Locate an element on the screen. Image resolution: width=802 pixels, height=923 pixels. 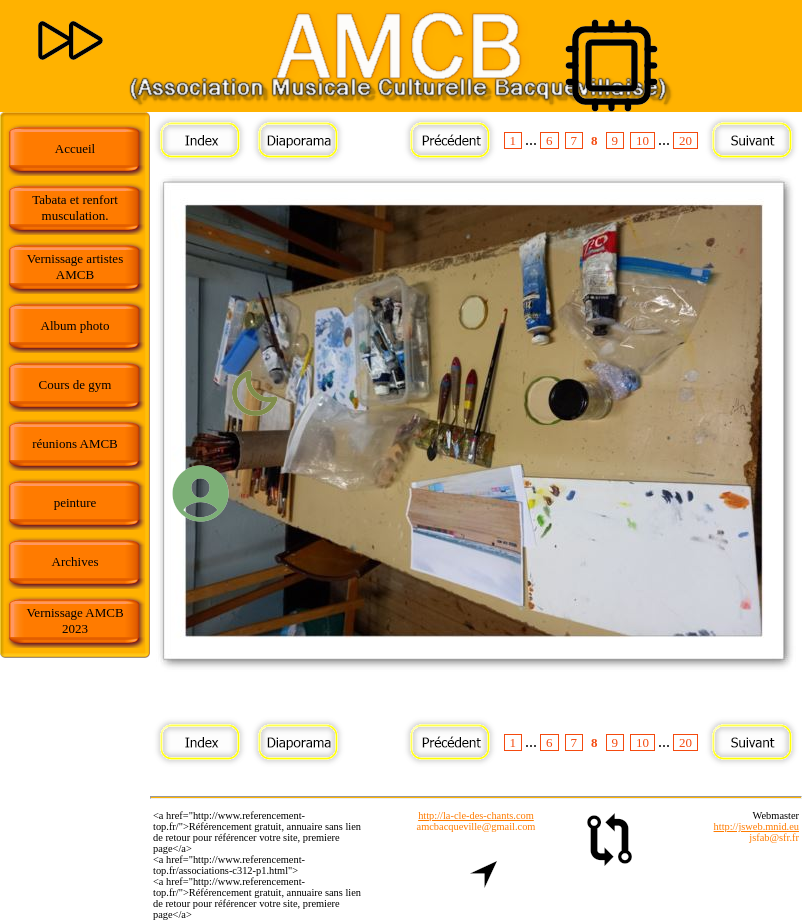
skip to the next track is located at coordinates (70, 40).